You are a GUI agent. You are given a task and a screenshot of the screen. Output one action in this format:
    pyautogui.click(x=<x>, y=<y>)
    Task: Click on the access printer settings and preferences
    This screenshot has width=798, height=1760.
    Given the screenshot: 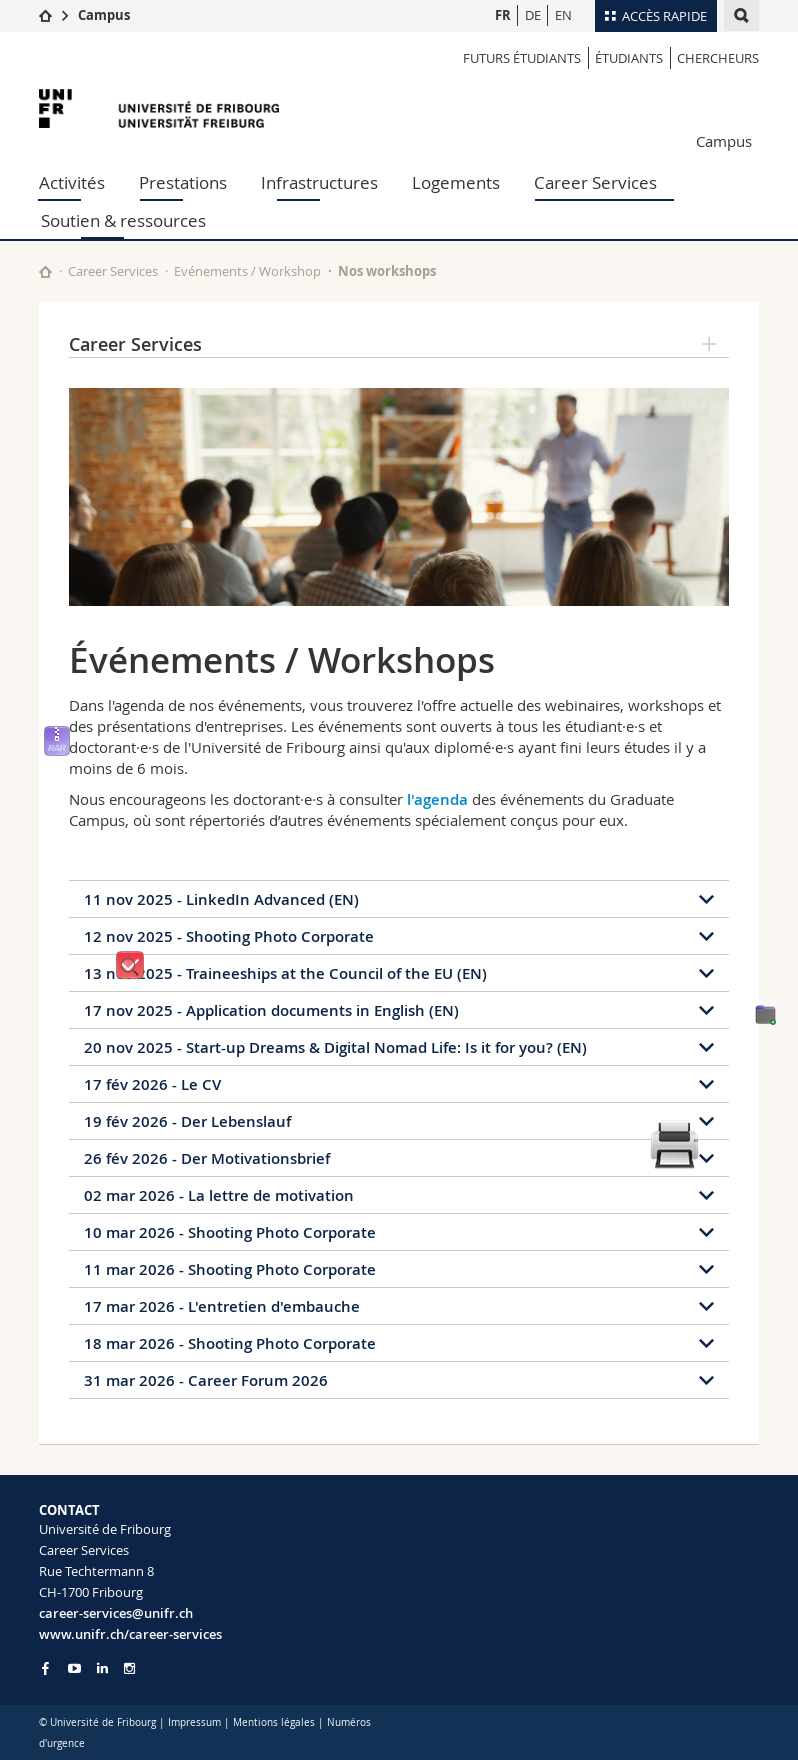 What is the action you would take?
    pyautogui.click(x=674, y=1144)
    